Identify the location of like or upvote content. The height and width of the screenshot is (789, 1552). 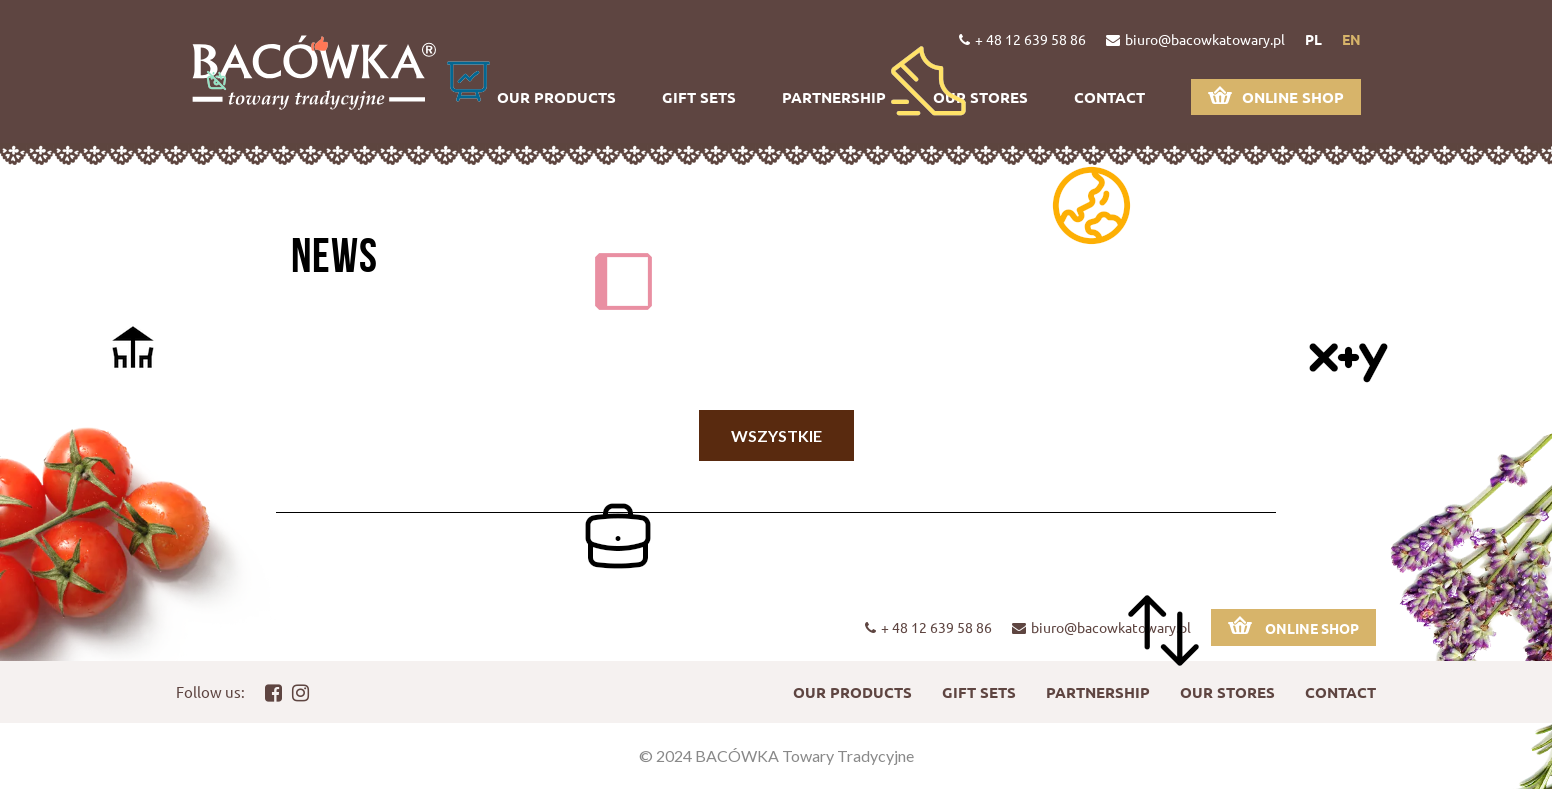
(319, 44).